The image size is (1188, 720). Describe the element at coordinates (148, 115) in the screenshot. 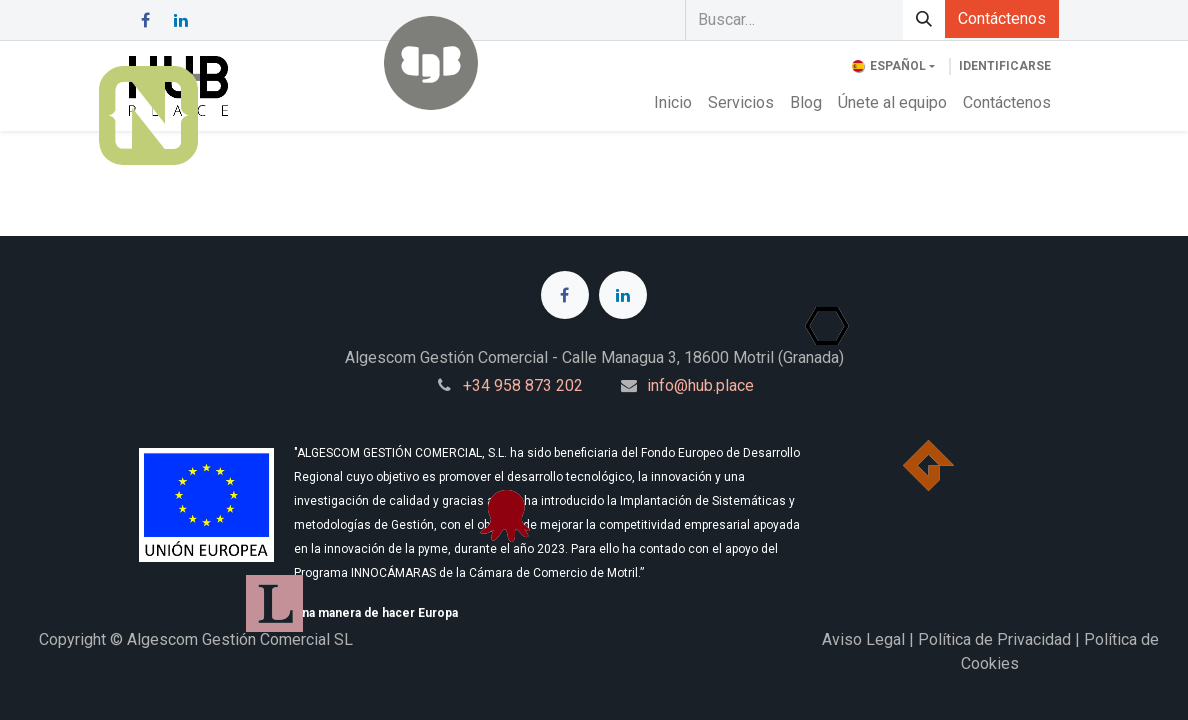

I see `nativescript app or framework logo` at that location.